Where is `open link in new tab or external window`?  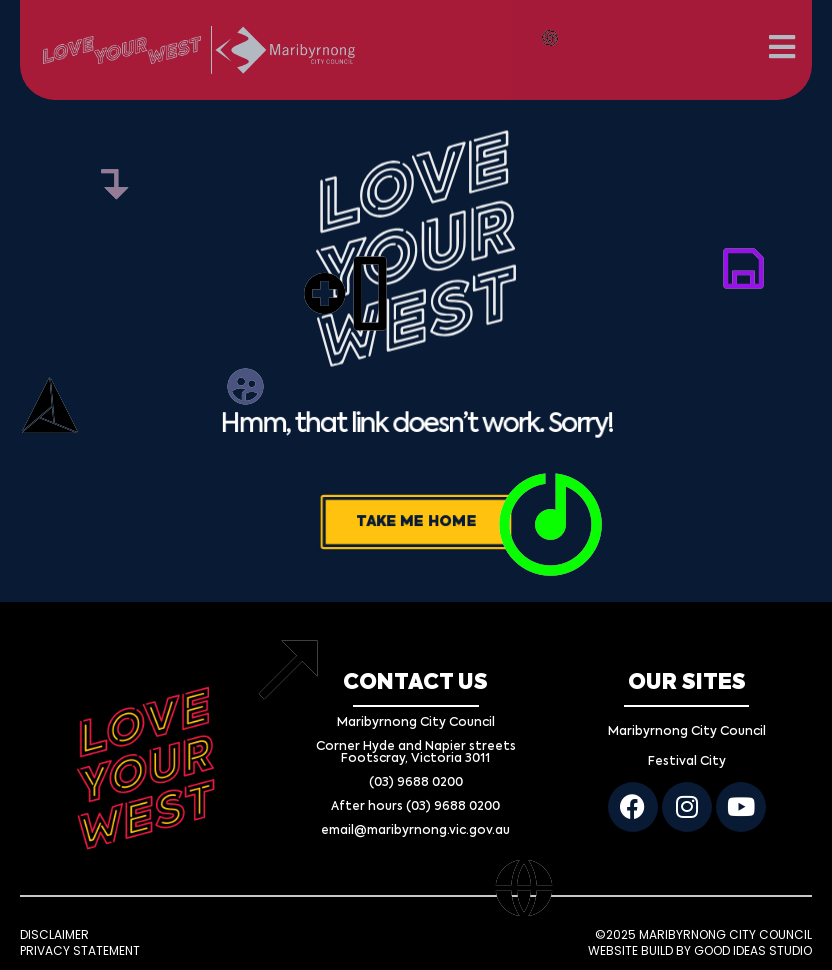 open link in new tab or external window is located at coordinates (289, 668).